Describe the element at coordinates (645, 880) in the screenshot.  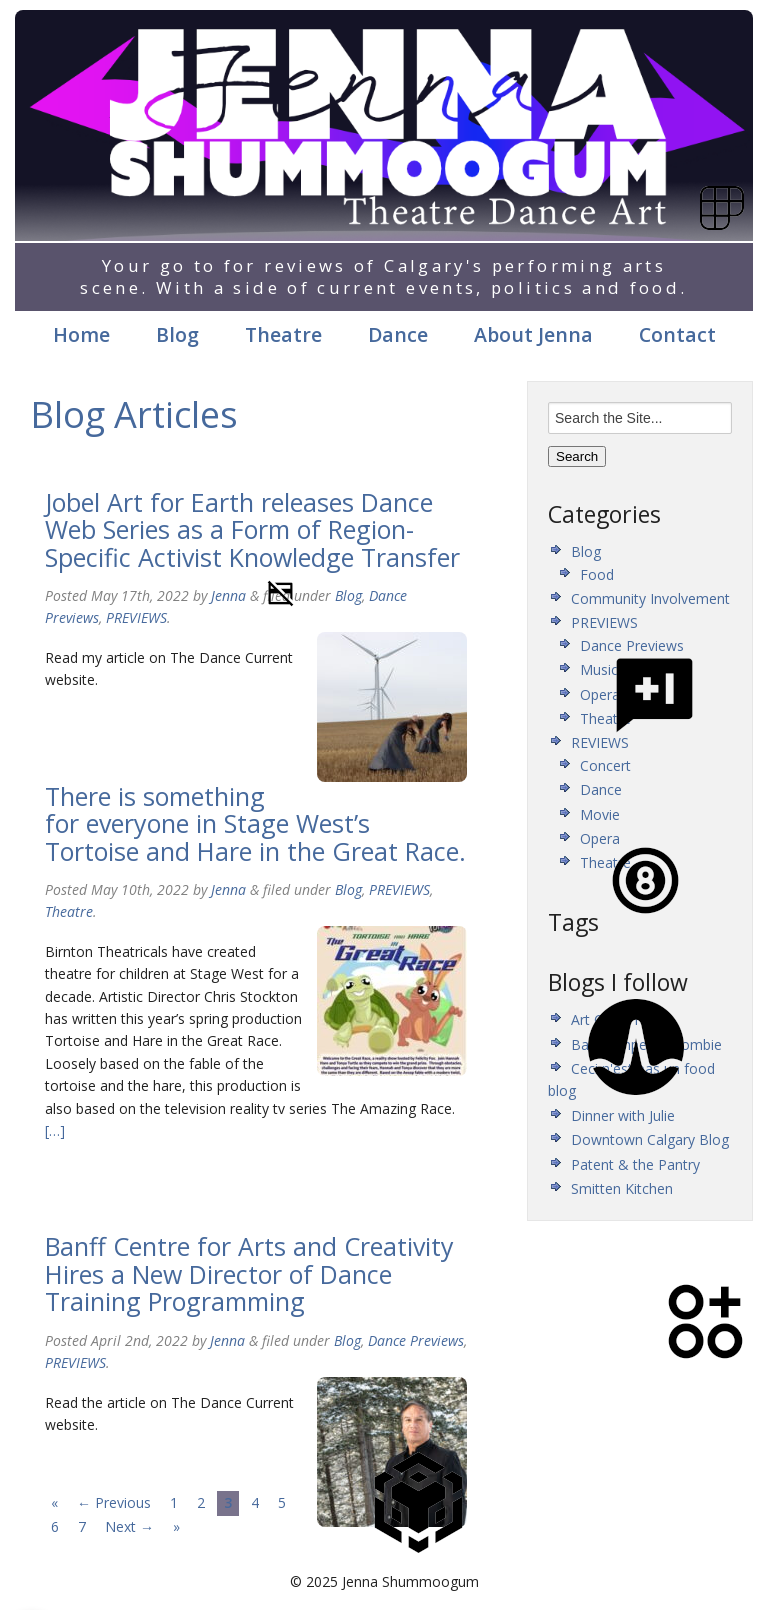
I see `access billiards or pool game` at that location.